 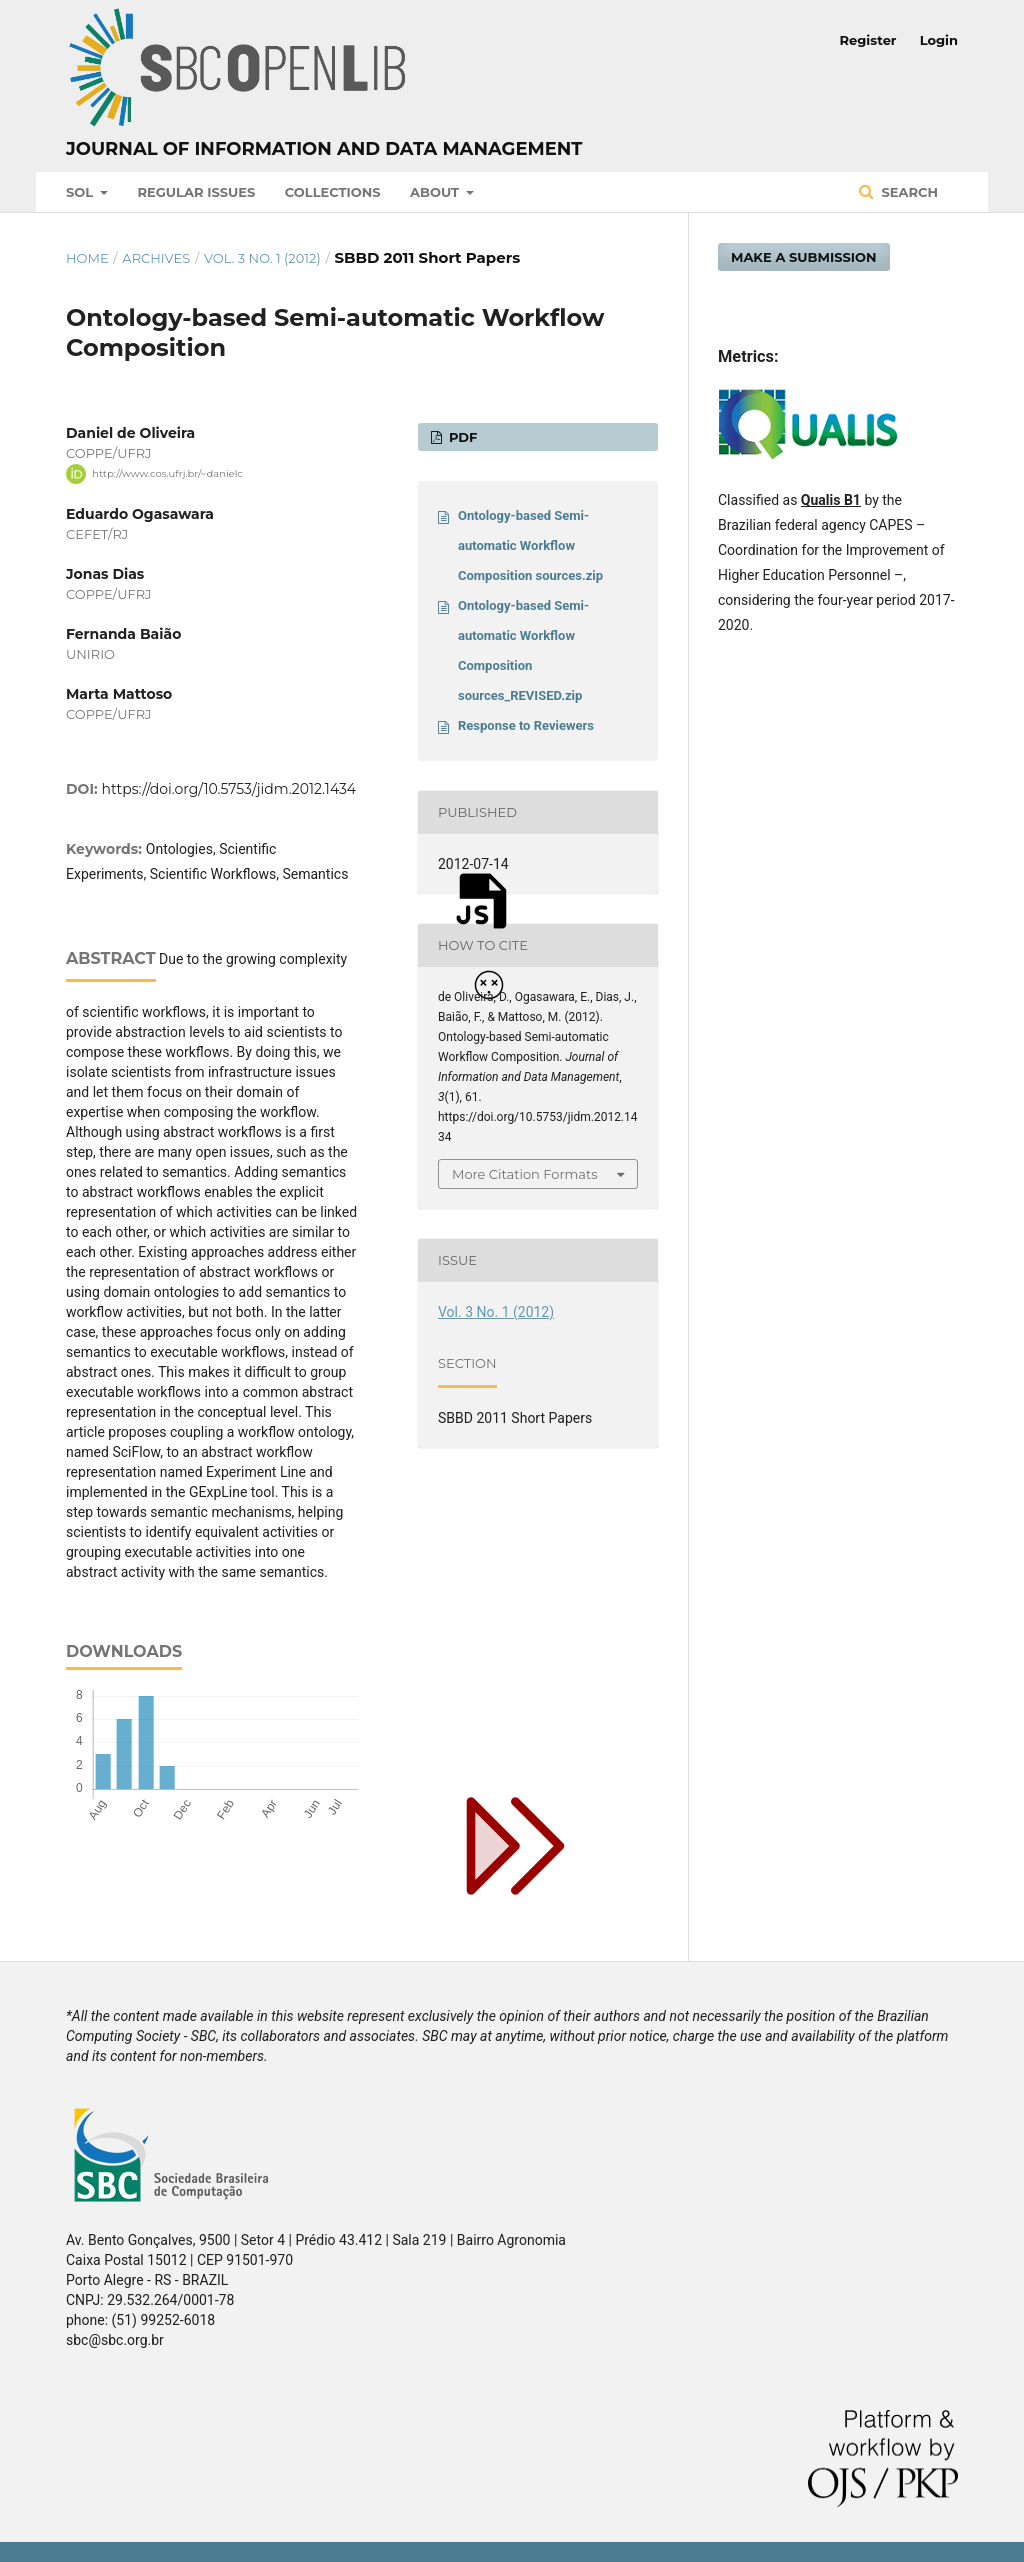 I want to click on indicates an error or failed action, so click(x=489, y=985).